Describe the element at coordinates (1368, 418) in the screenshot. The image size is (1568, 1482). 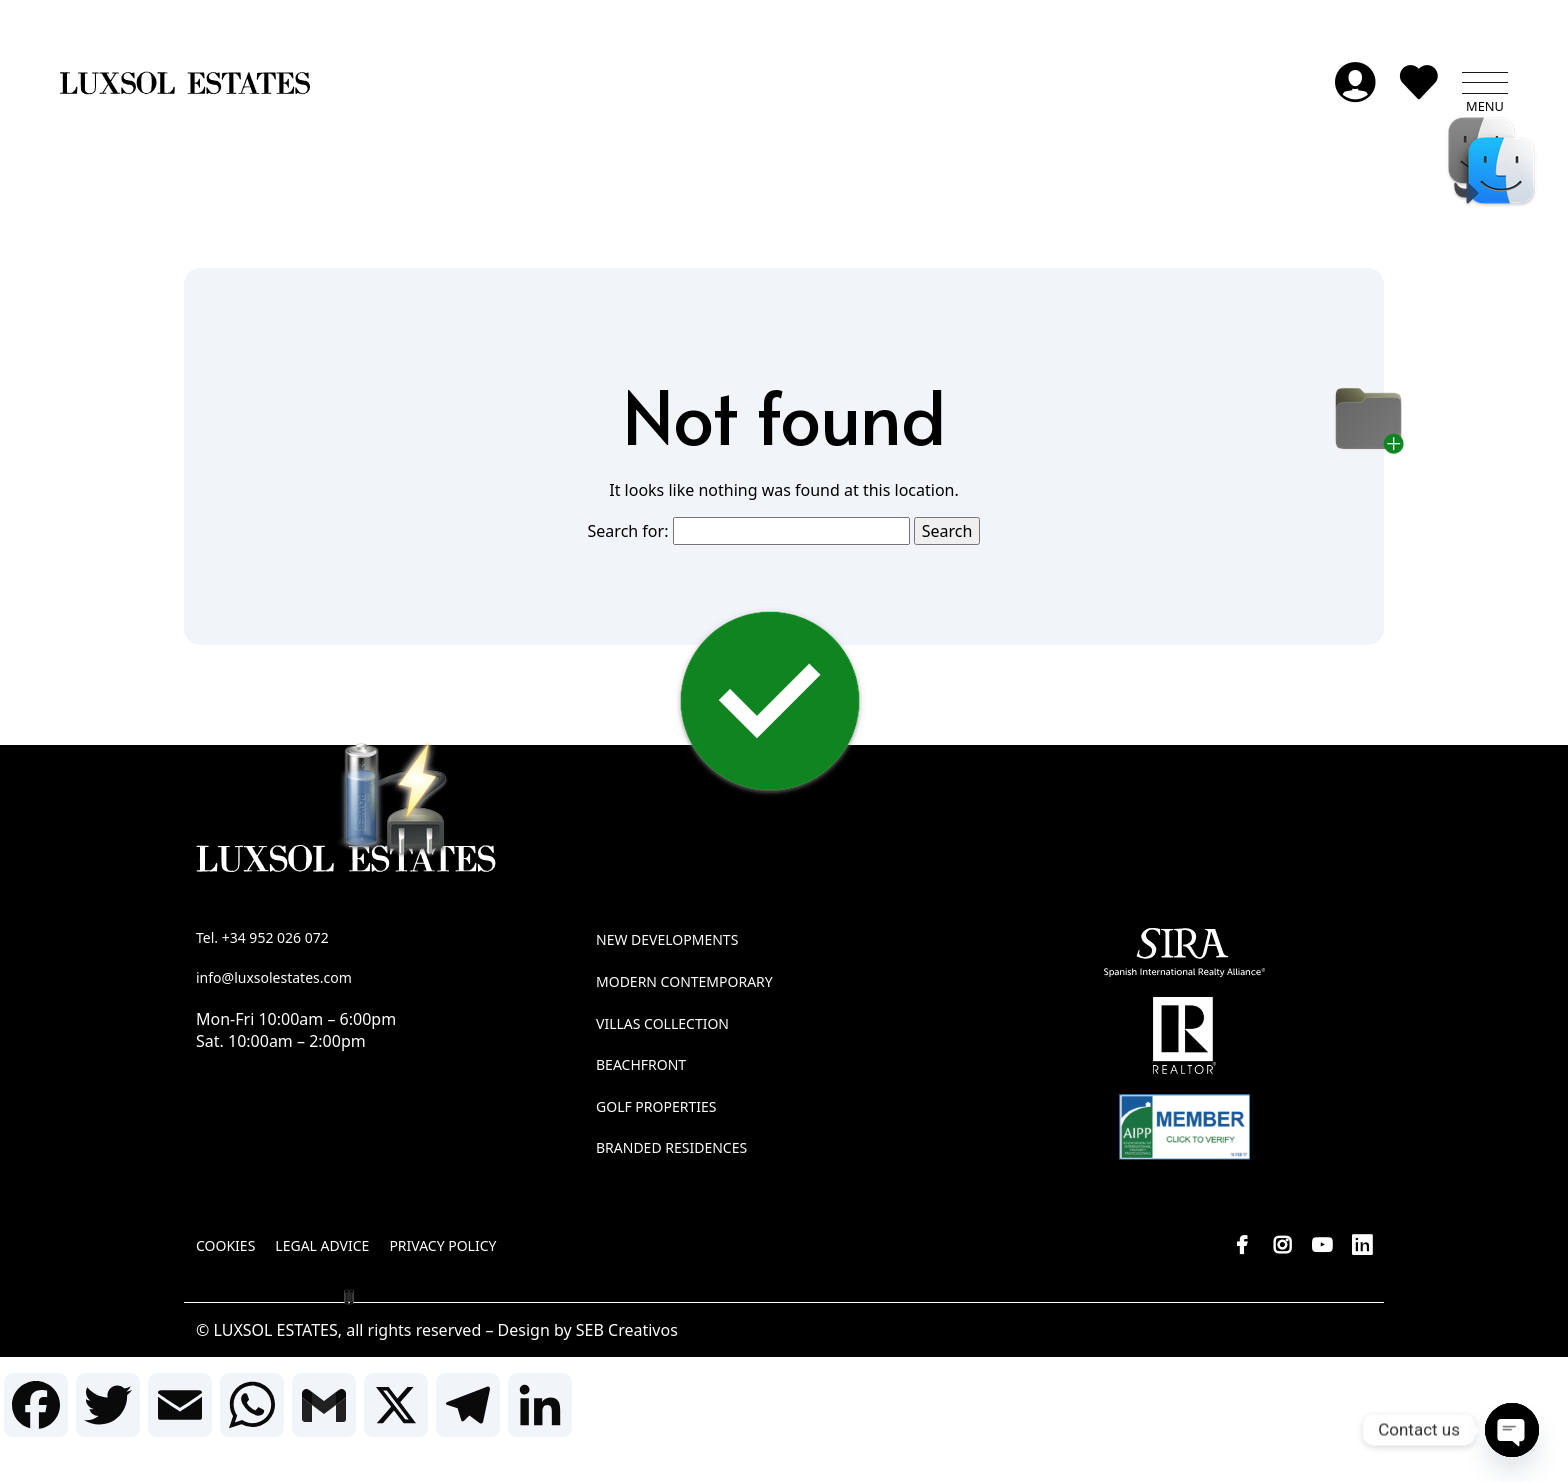
I see `create a new folder` at that location.